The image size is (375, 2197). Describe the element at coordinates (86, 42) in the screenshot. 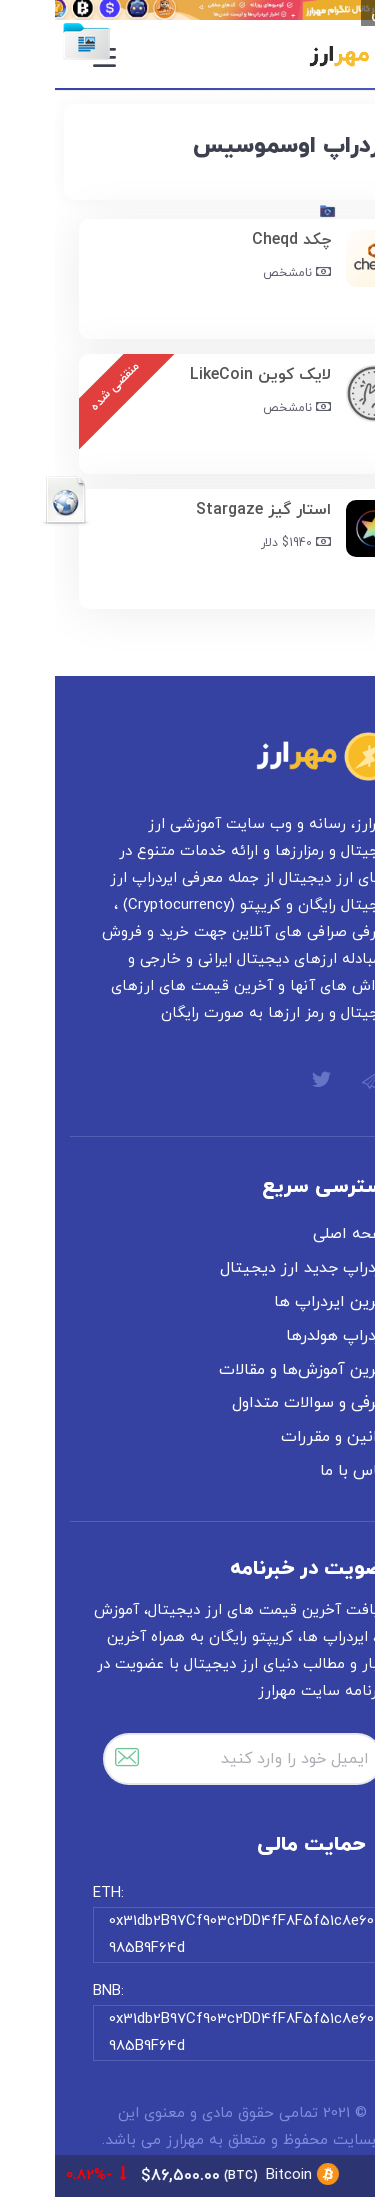

I see `open folder containing LibreOffice Writer documents` at that location.